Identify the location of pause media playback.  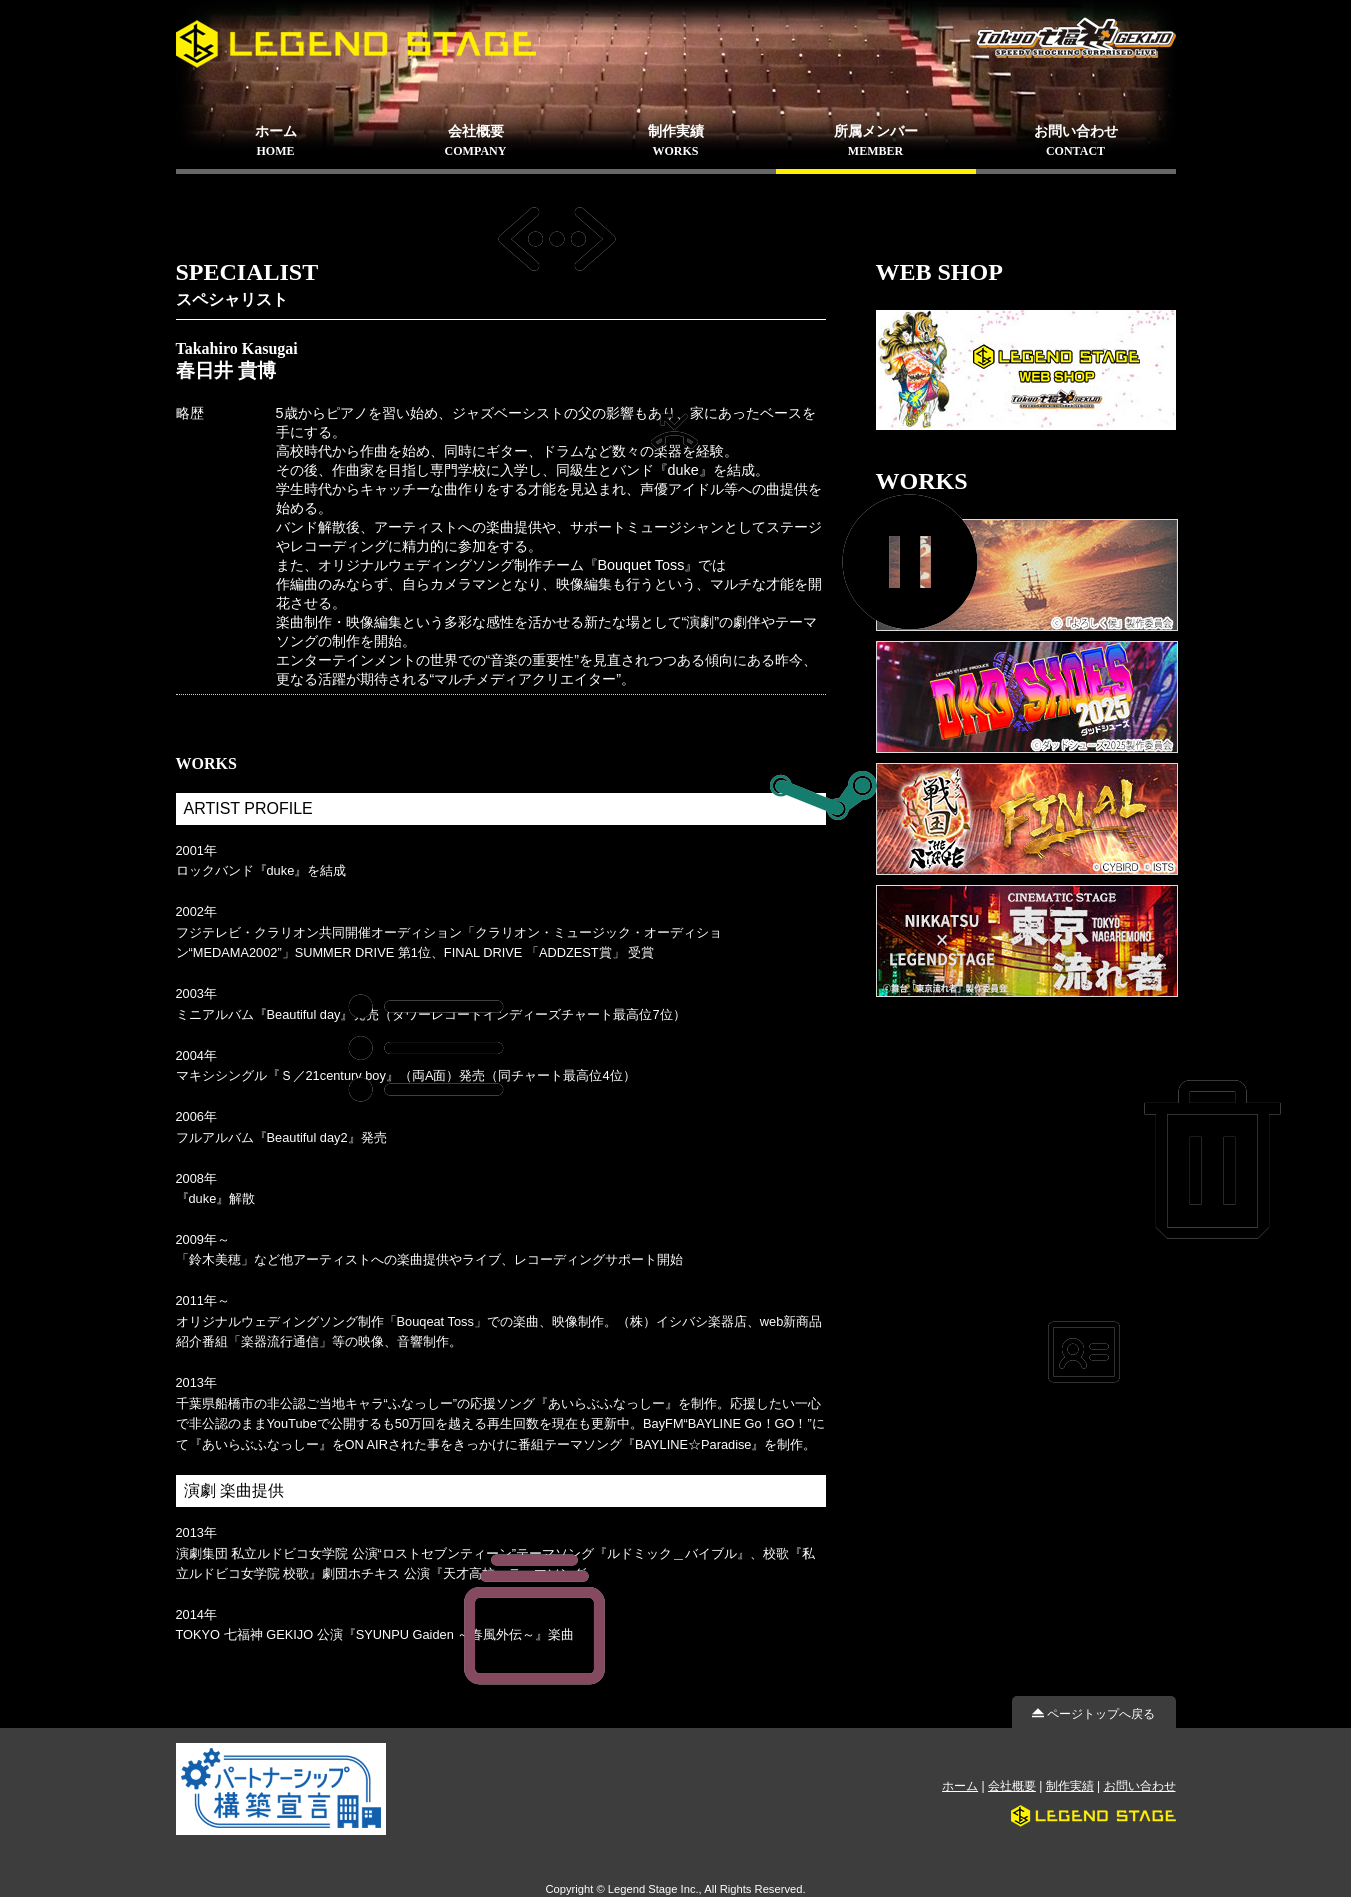
(910, 562).